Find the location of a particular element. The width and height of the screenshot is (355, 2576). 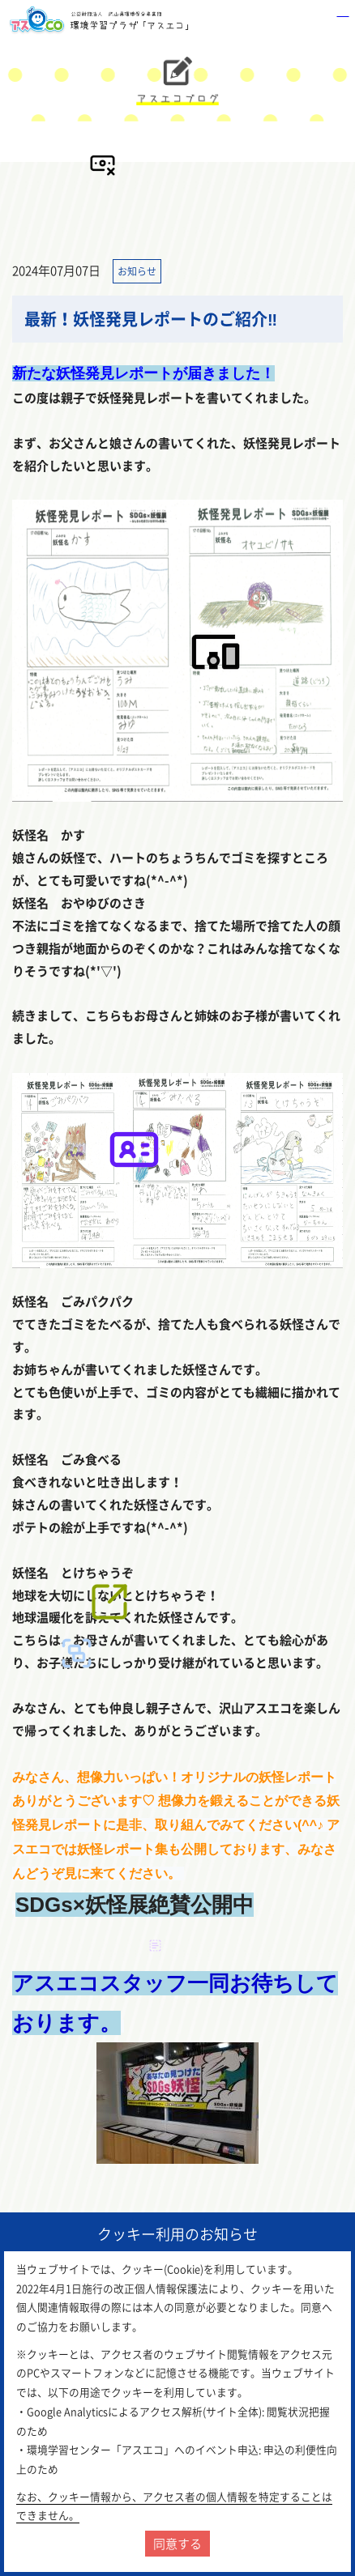

payment declined or failed is located at coordinates (102, 163).